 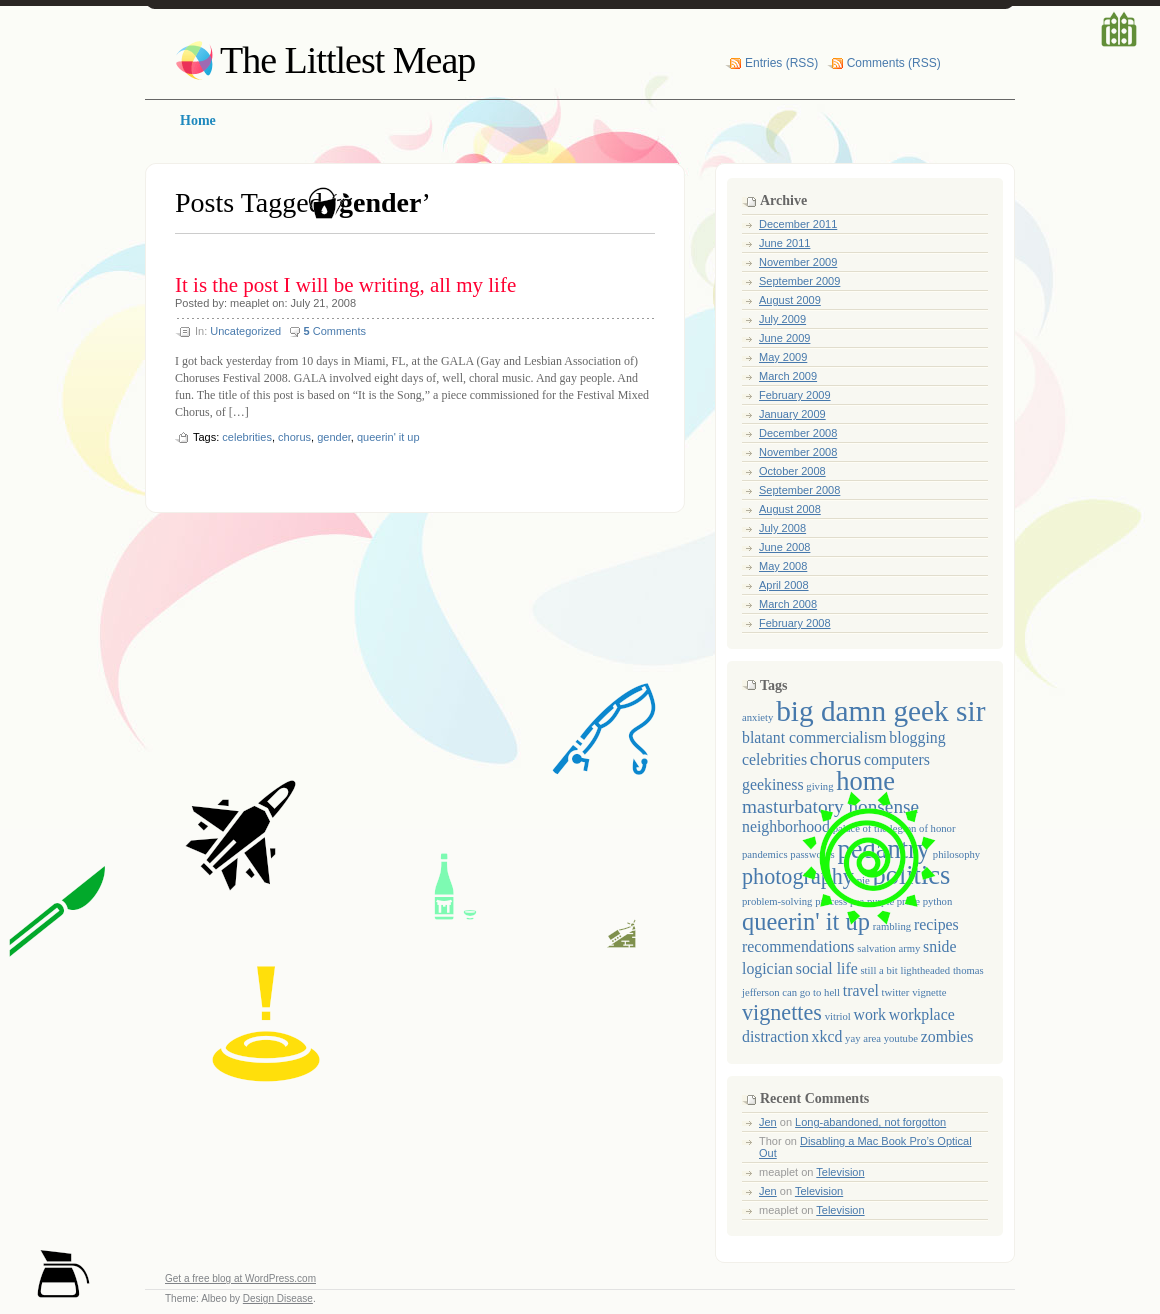 I want to click on access fishing mini-game or activity, so click(x=604, y=729).